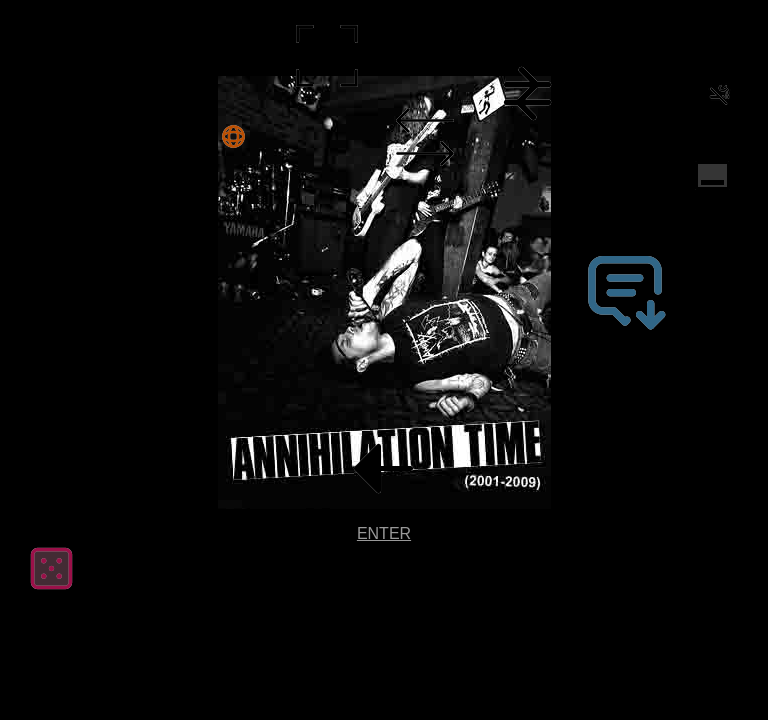 Image resolution: width=768 pixels, height=720 pixels. What do you see at coordinates (233, 136) in the screenshot?
I see `view 360-degree panorama` at bounding box center [233, 136].